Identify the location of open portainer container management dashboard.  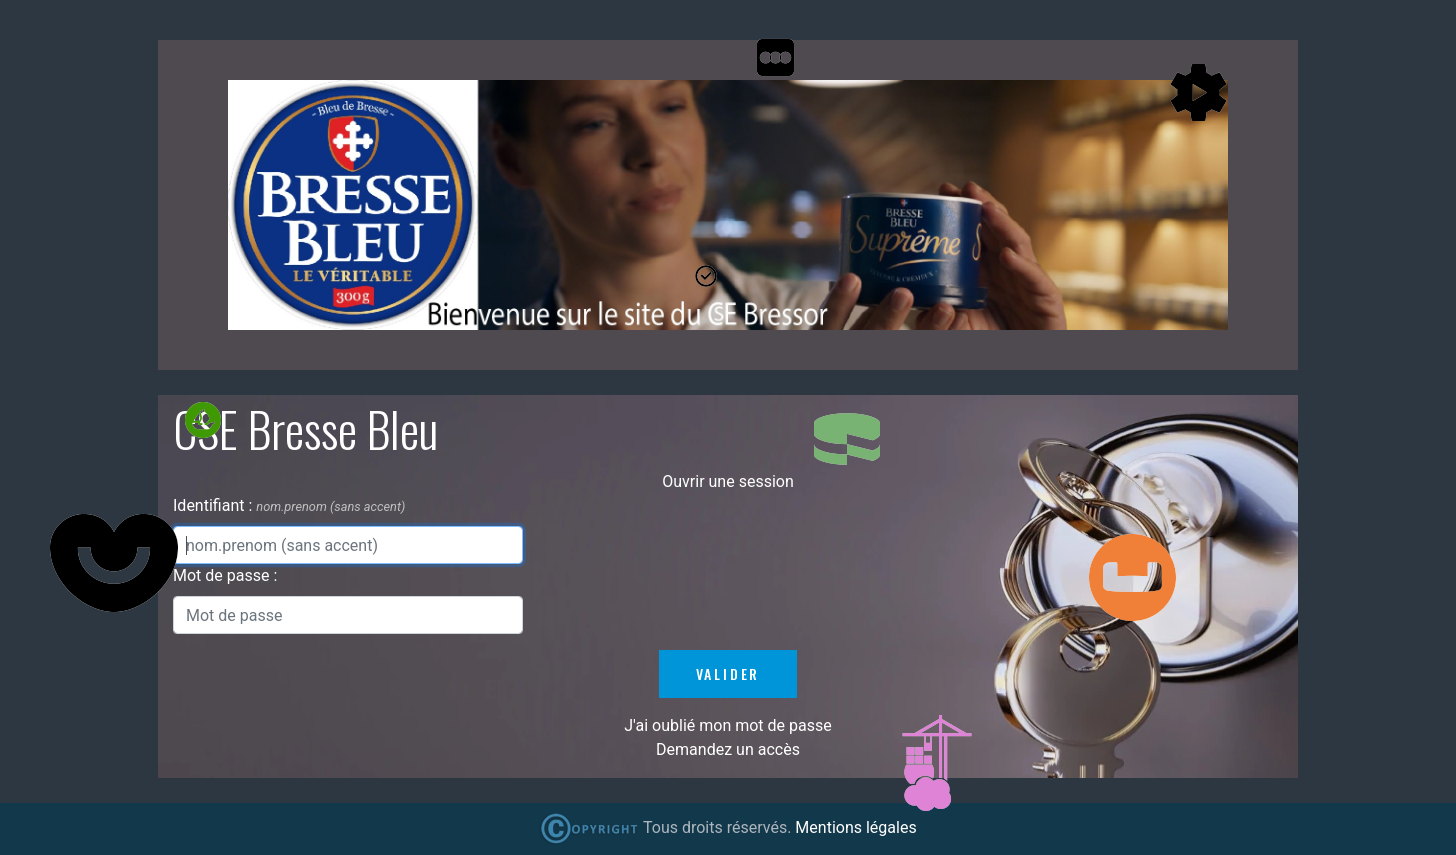
(937, 763).